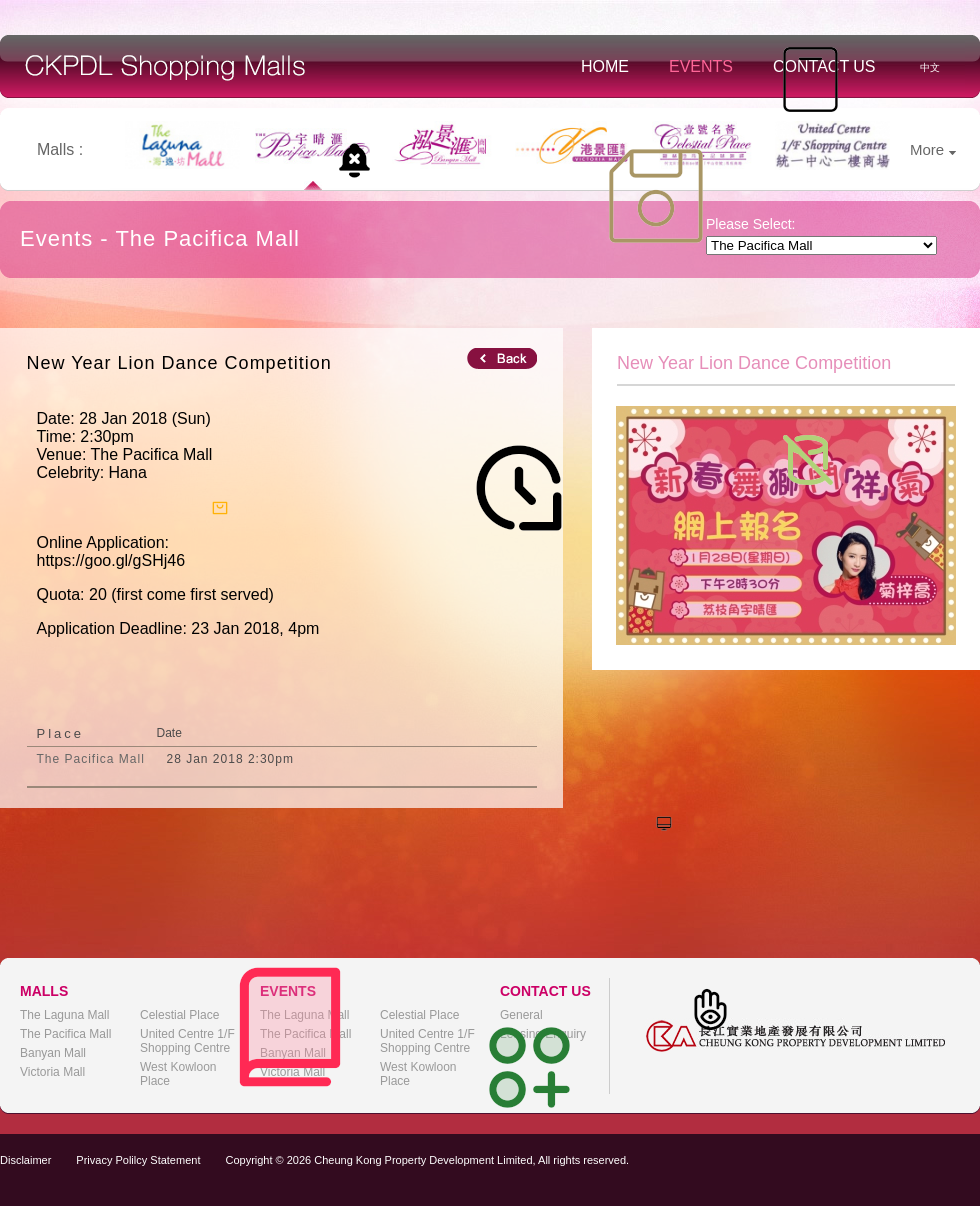  What do you see at coordinates (810, 79) in the screenshot?
I see `tablet device with speaker` at bounding box center [810, 79].